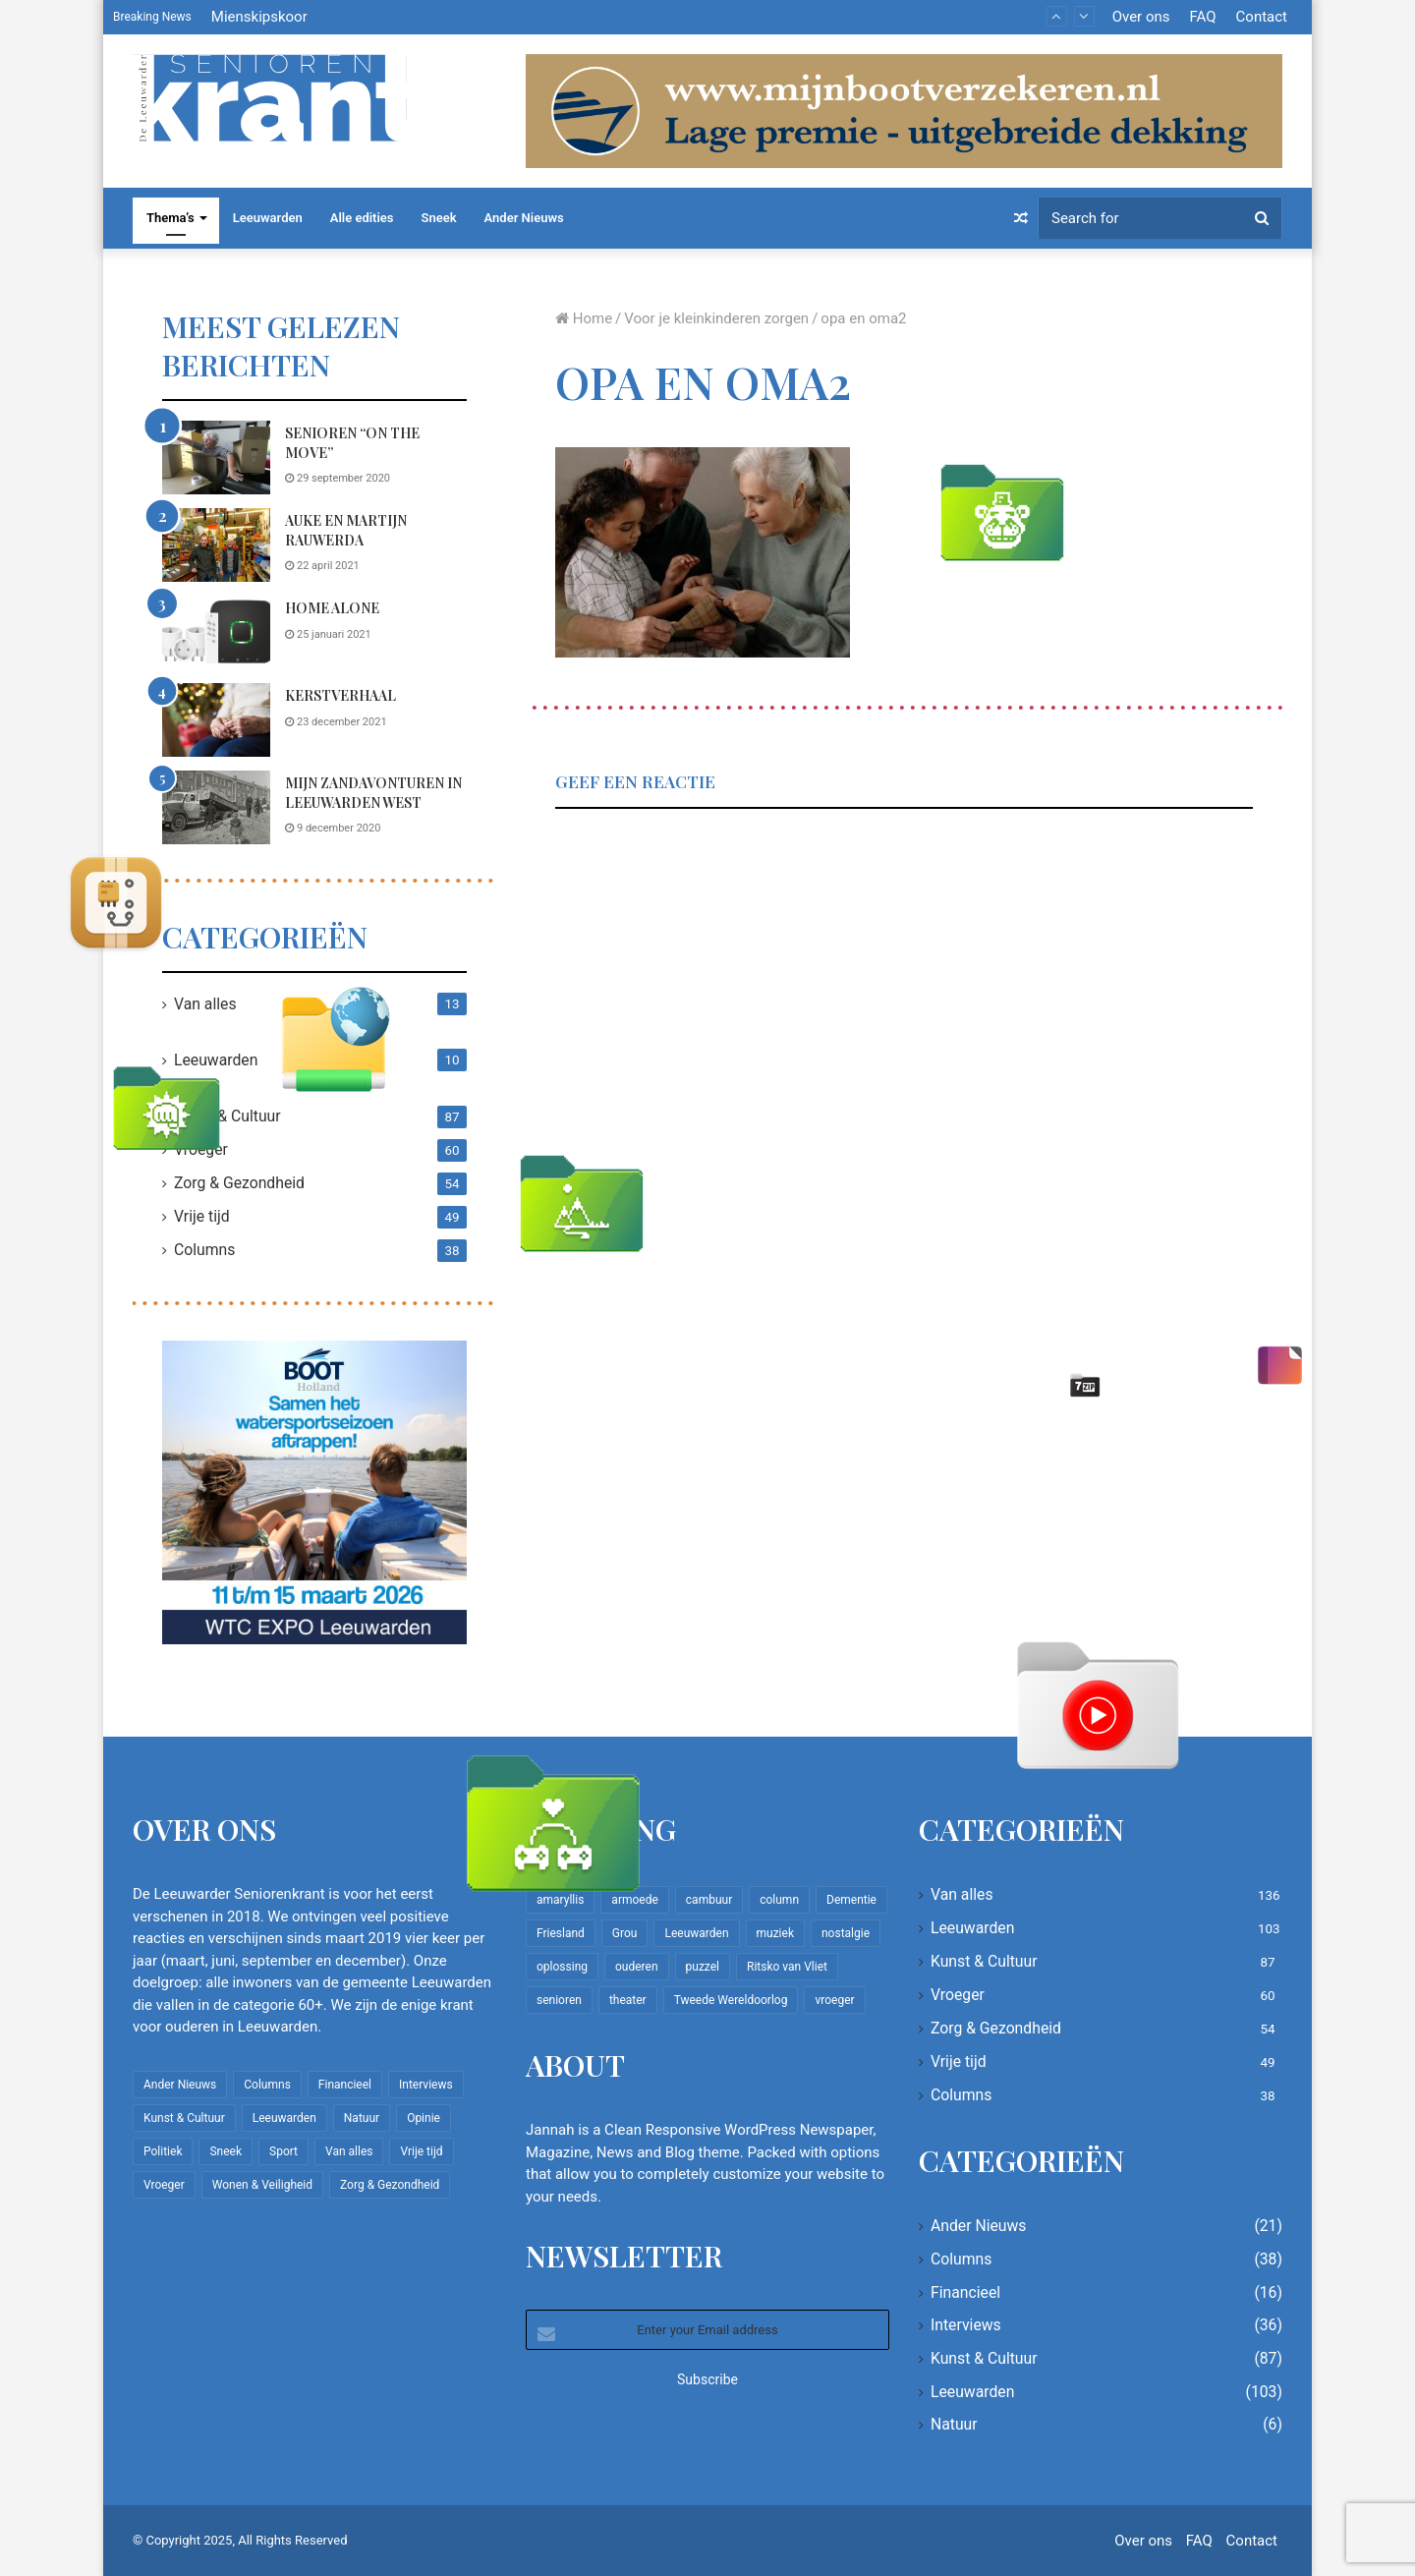  Describe the element at coordinates (1085, 1386) in the screenshot. I see `open folder containing 7-zip compressed files` at that location.